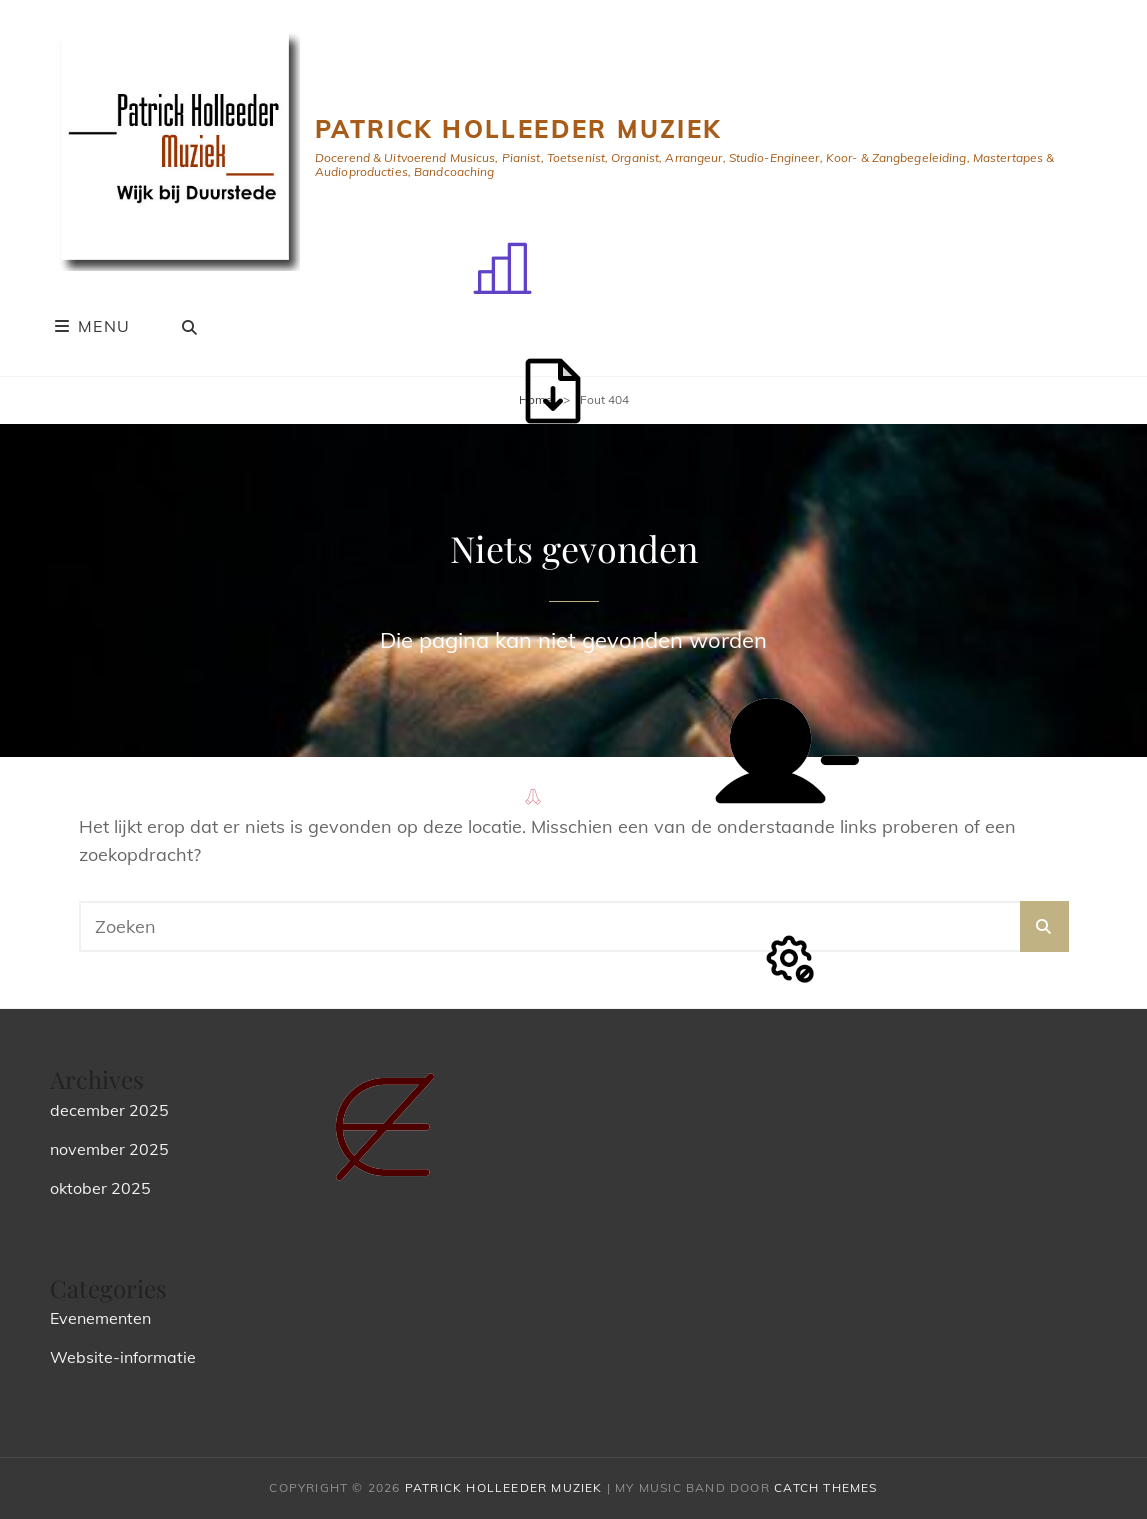 The width and height of the screenshot is (1147, 1519). Describe the element at coordinates (553, 391) in the screenshot. I see `download a file` at that location.